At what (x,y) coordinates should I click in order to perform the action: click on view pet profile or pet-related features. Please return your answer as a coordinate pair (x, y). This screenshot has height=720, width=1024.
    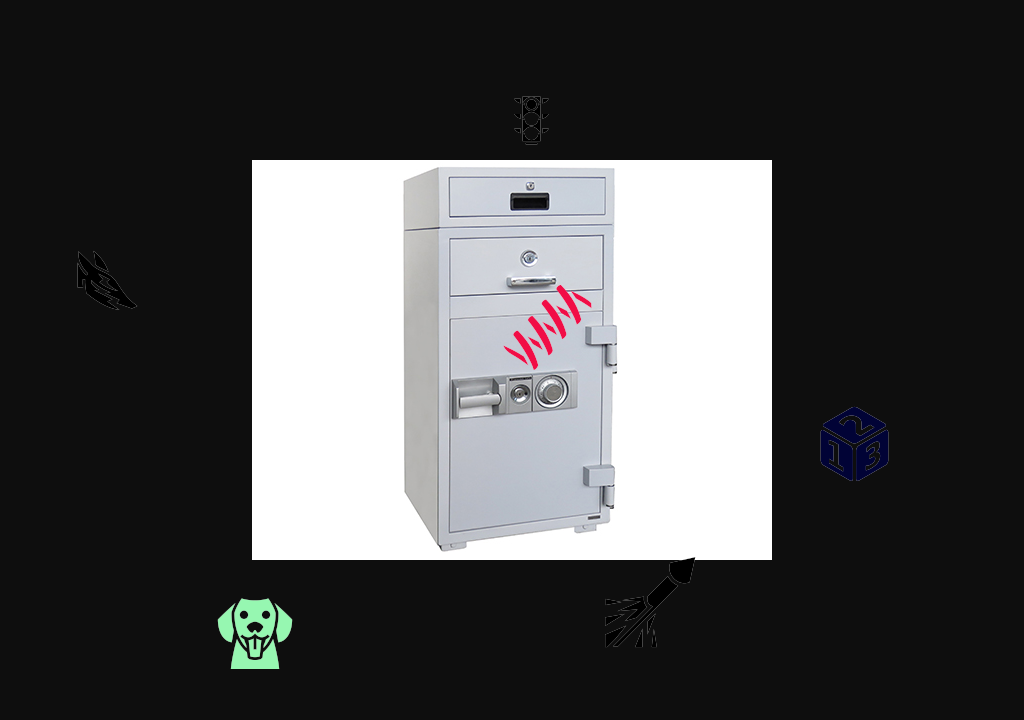
    Looking at the image, I should click on (255, 632).